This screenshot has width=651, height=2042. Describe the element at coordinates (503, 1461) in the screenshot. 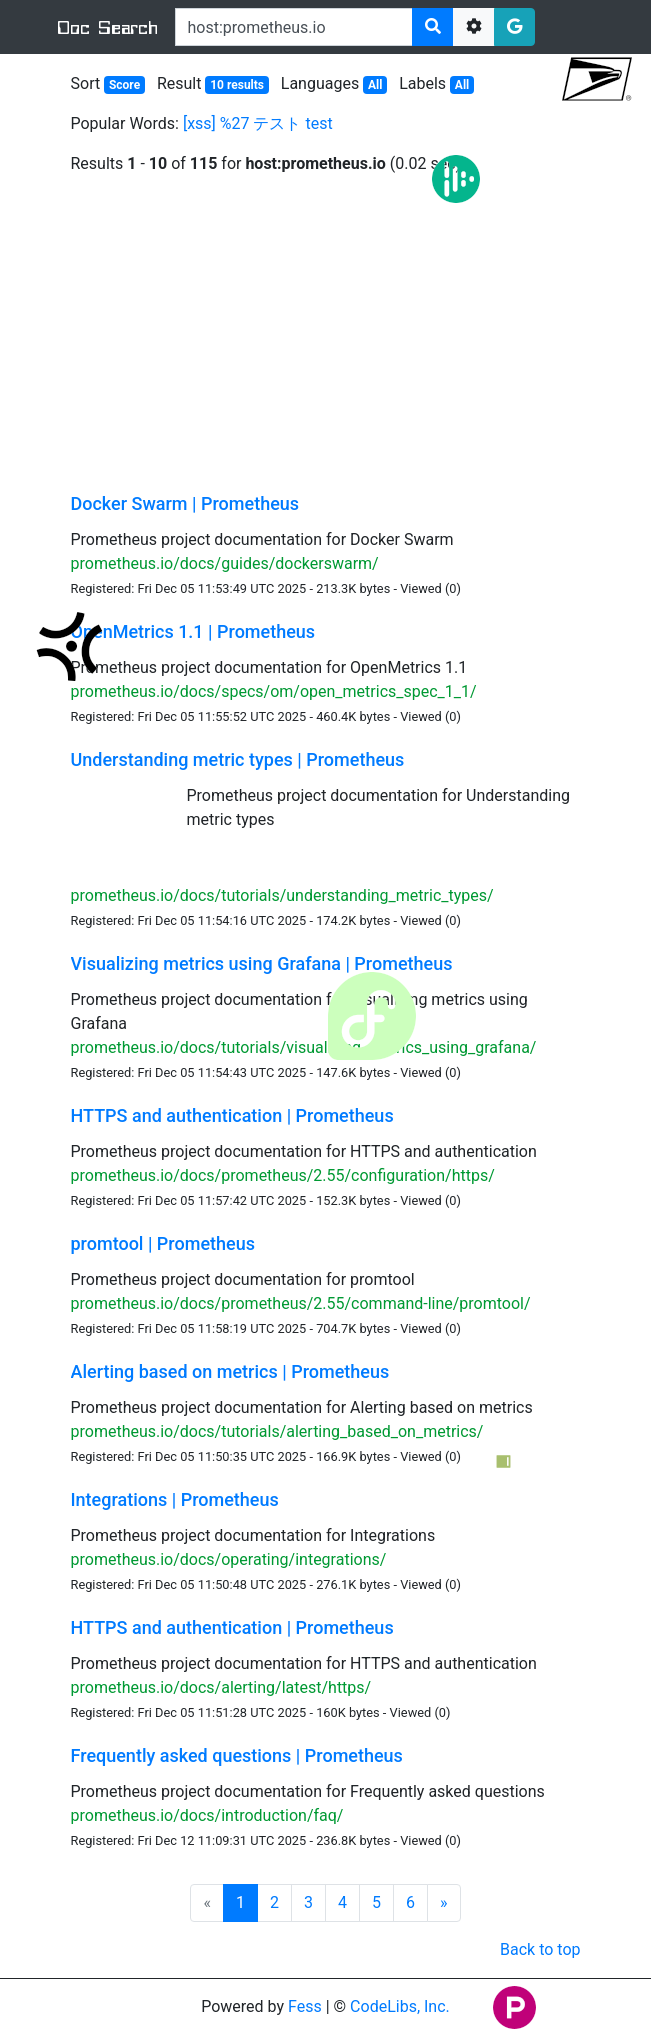

I see `switch to right sidebar layout` at that location.